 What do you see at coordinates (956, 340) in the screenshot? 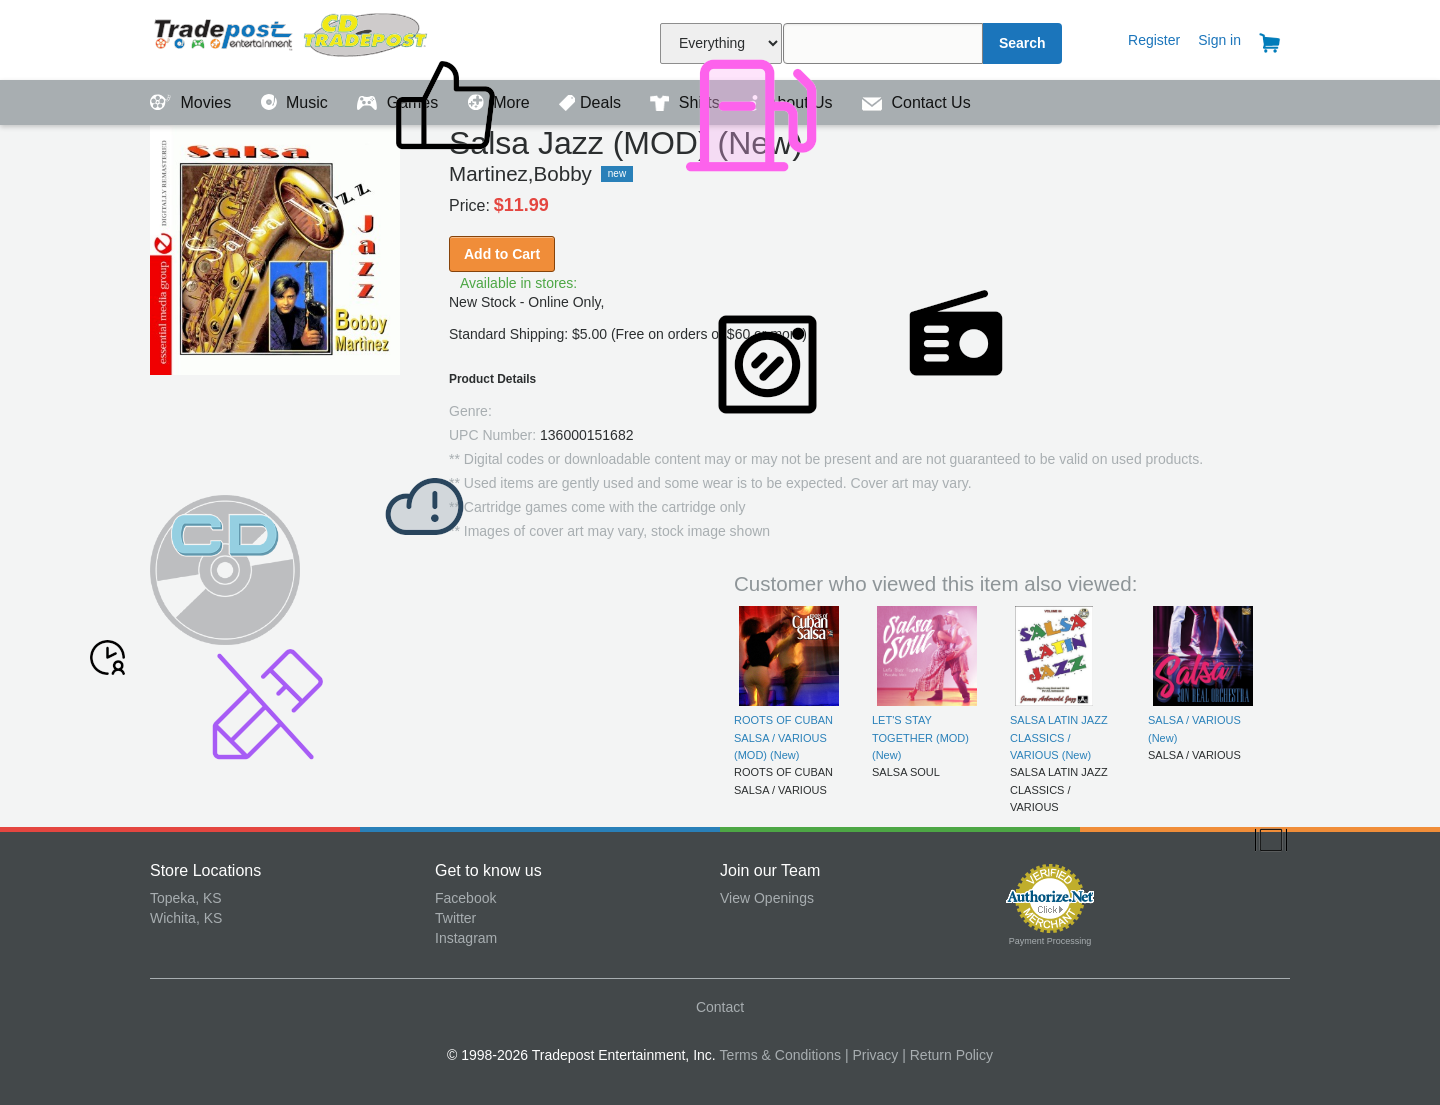
I see `open radio or audio streaming` at bounding box center [956, 340].